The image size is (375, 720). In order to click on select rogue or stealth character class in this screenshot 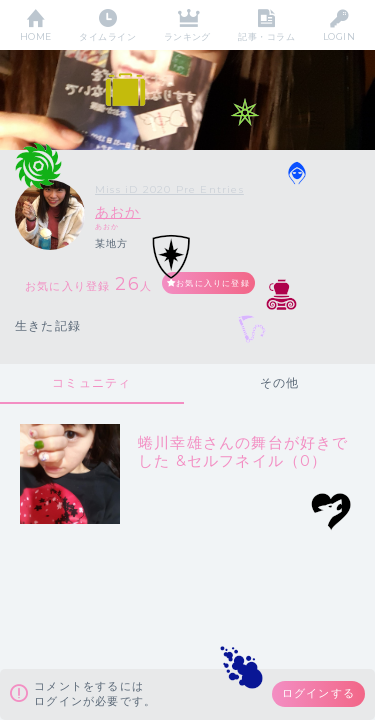, I will do `click(297, 173)`.